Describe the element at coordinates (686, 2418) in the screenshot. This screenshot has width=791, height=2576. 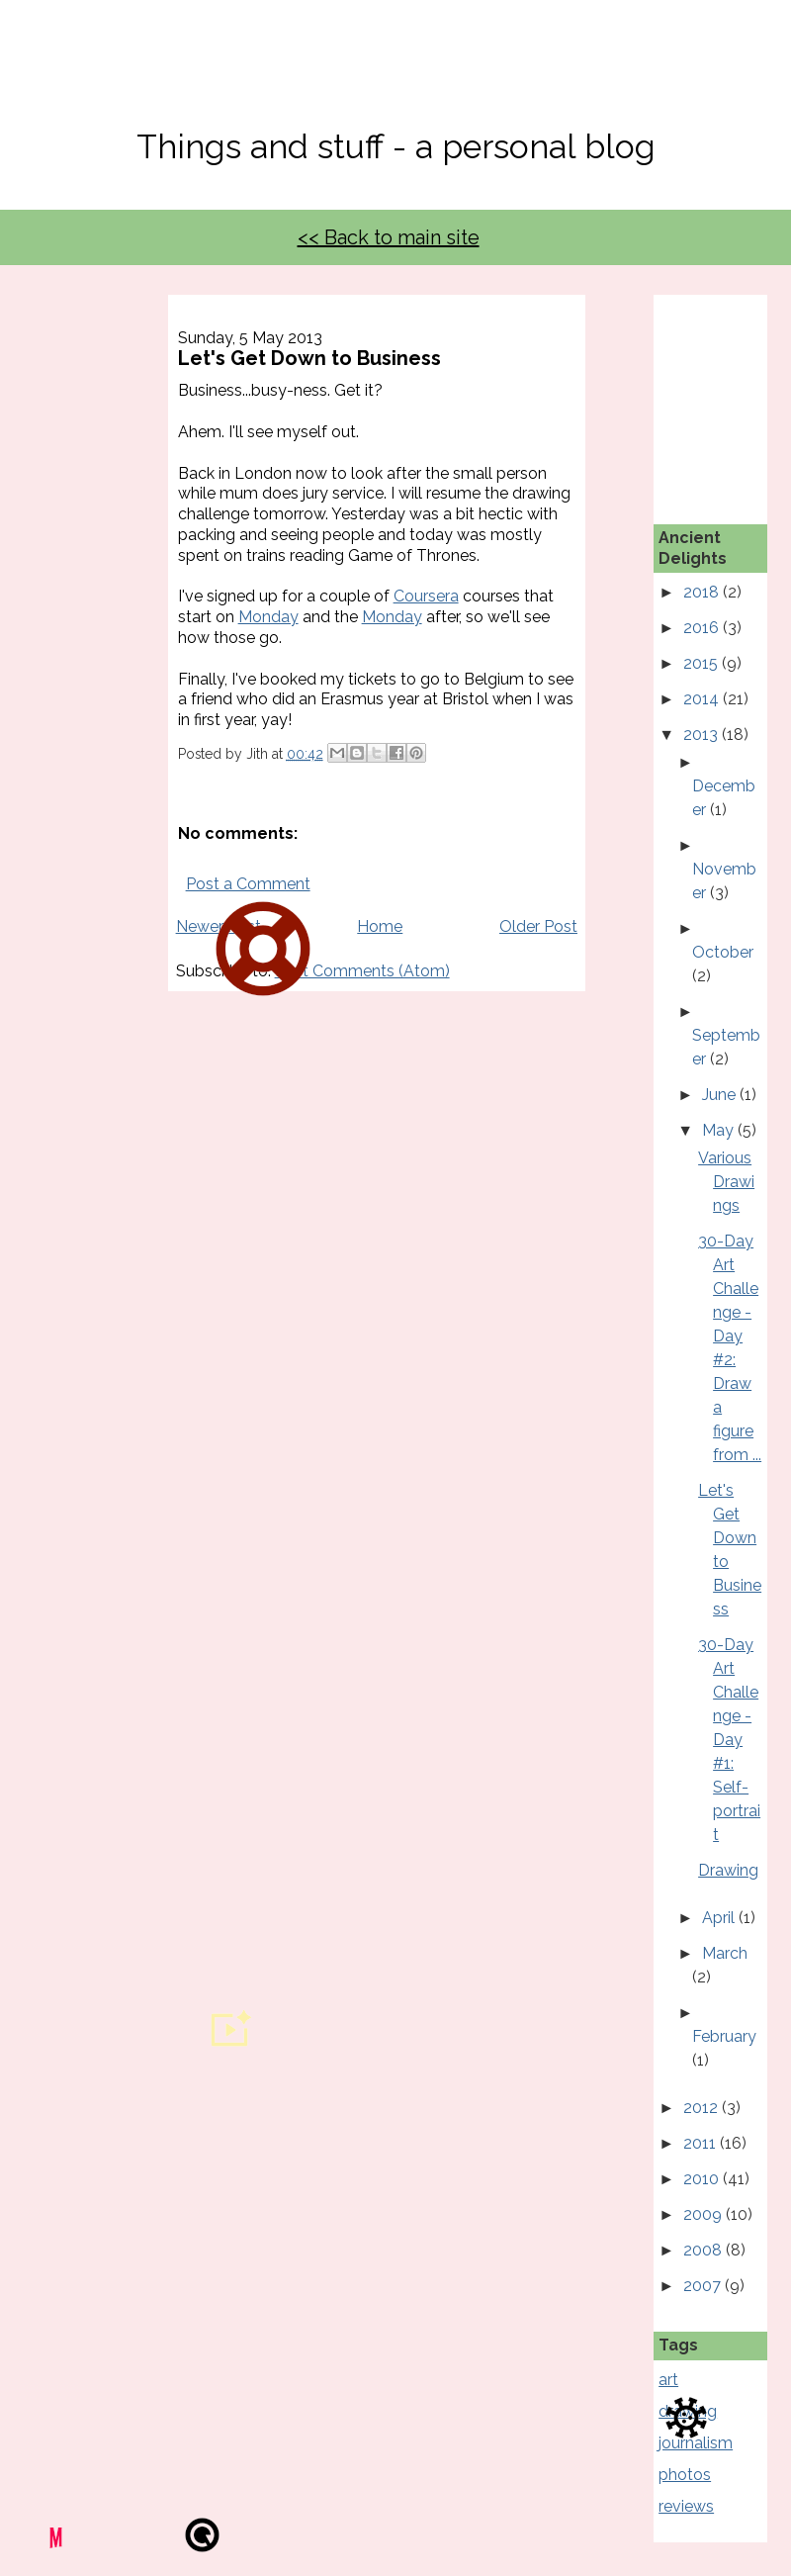
I see `indicates virus or infection detected` at that location.